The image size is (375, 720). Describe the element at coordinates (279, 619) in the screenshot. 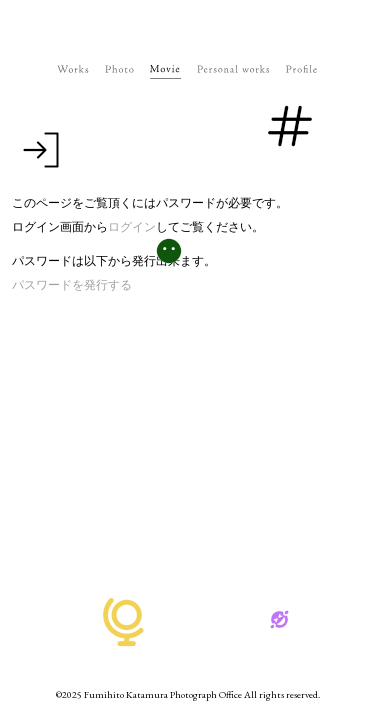

I see `react with laughing emoji` at that location.